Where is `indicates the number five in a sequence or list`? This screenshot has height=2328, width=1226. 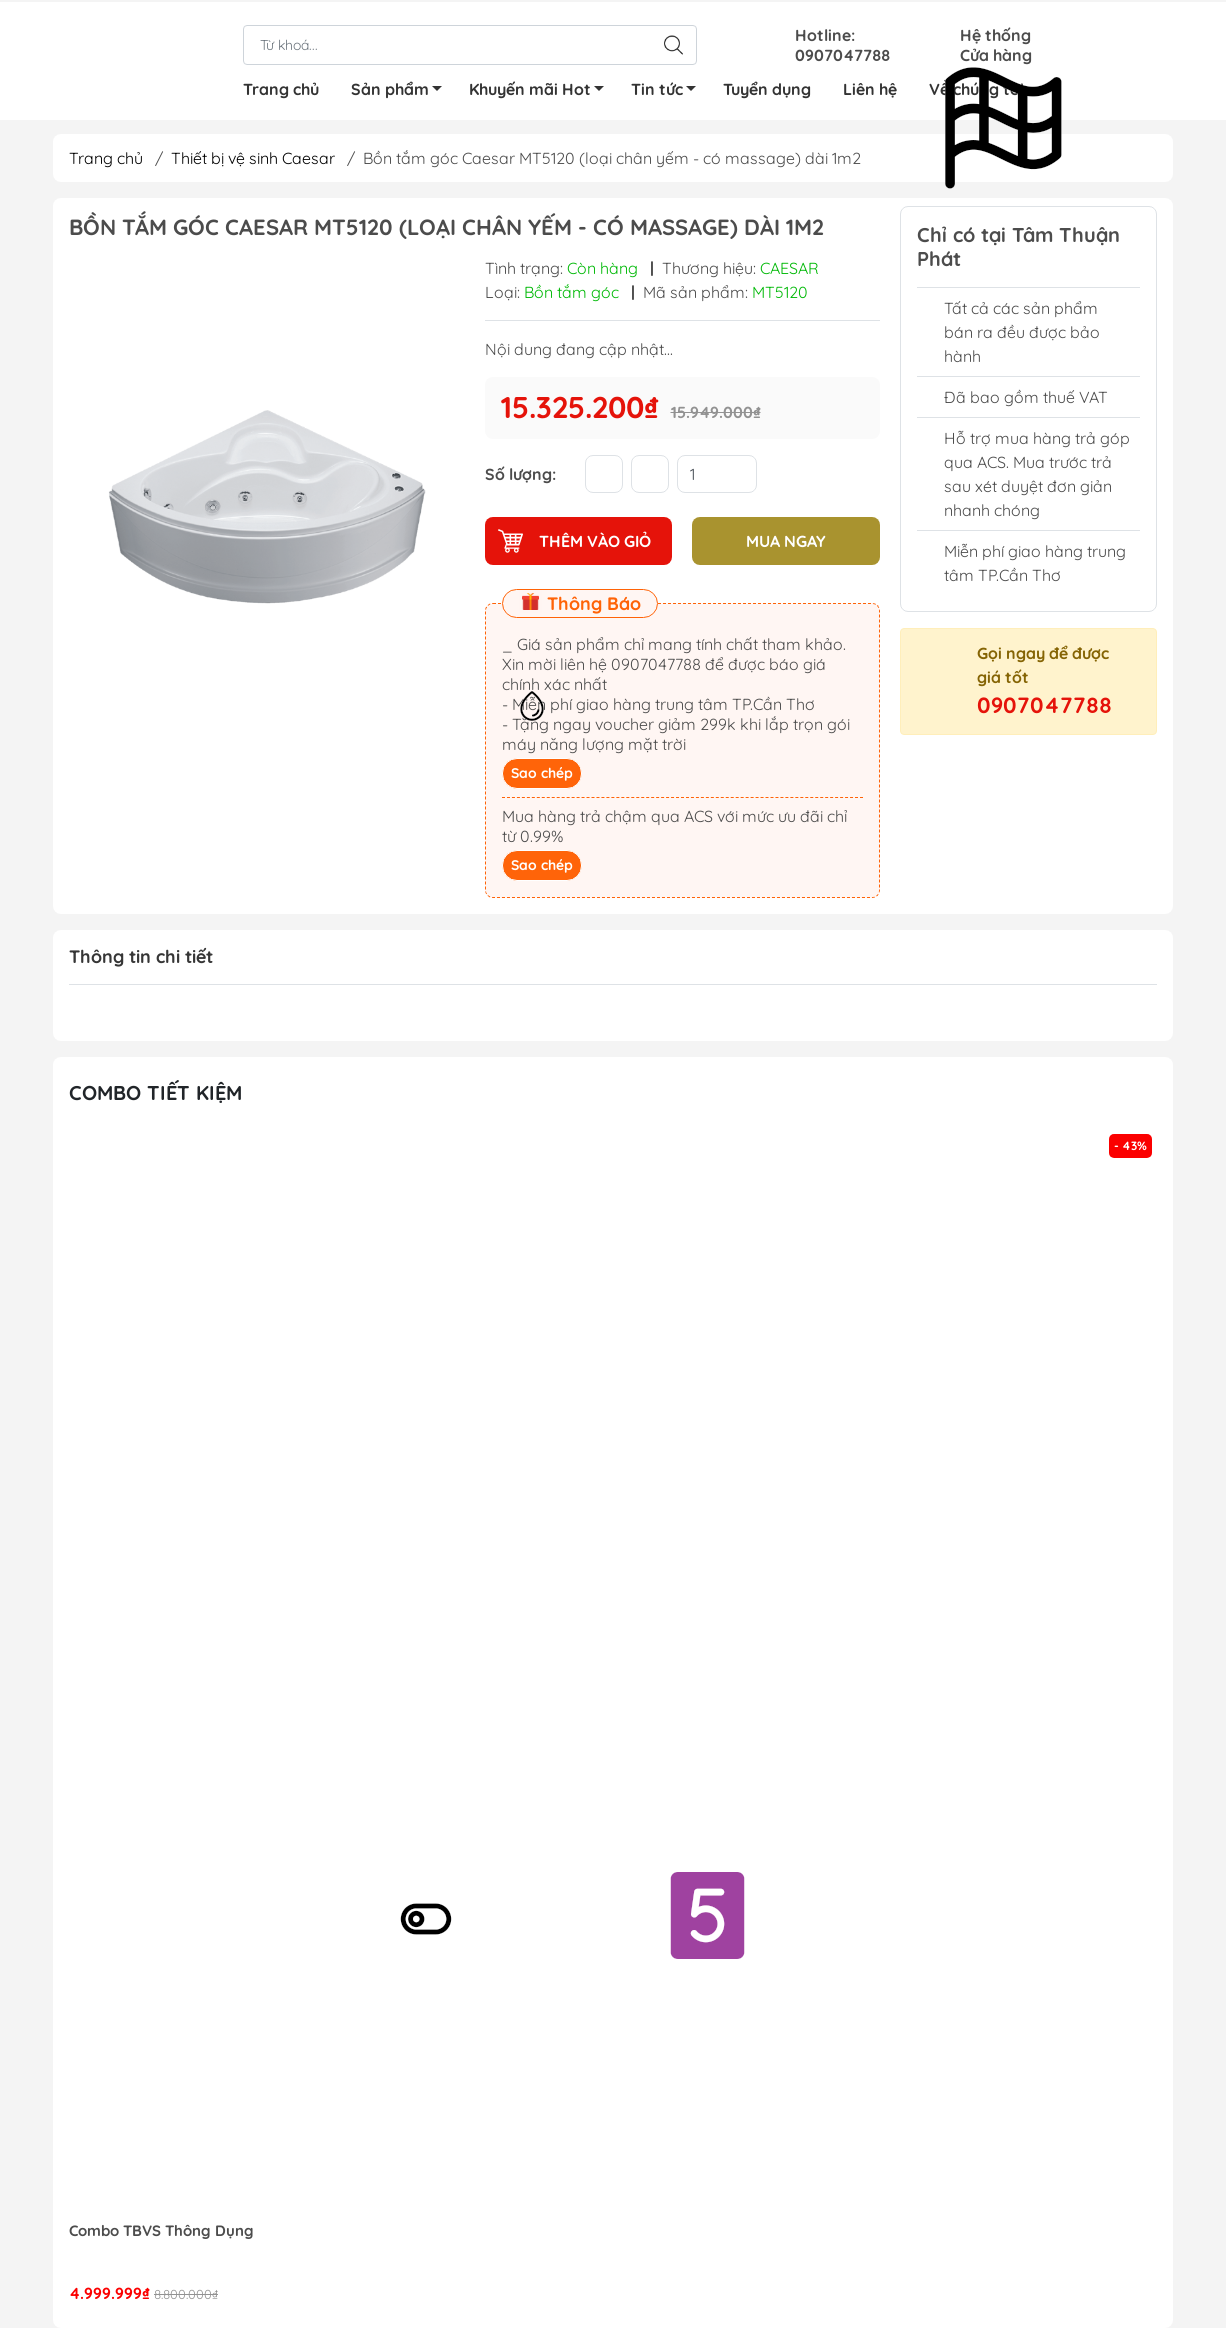
indicates the number five in a sequence or list is located at coordinates (707, 1915).